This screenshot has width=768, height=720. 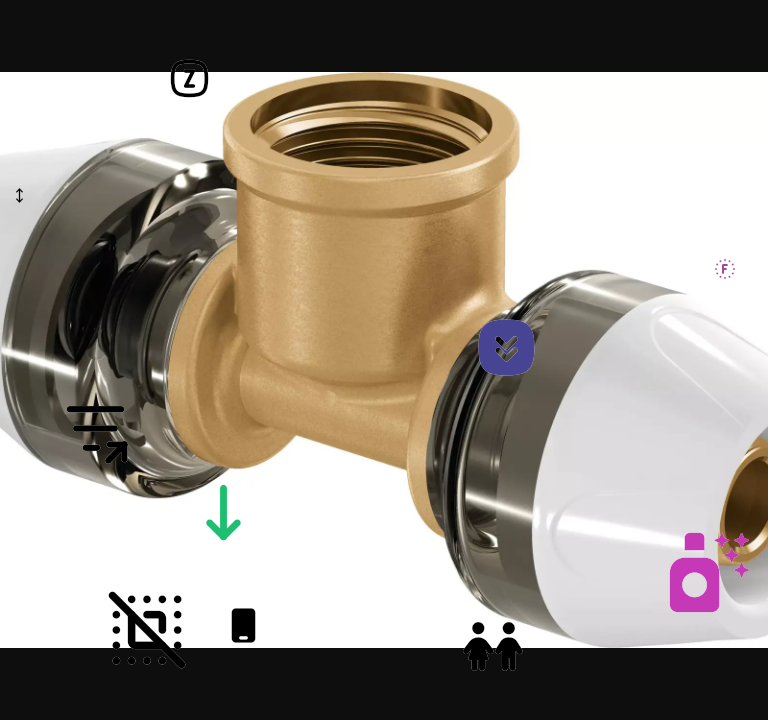 I want to click on indicates child-friendly or family content, so click(x=493, y=646).